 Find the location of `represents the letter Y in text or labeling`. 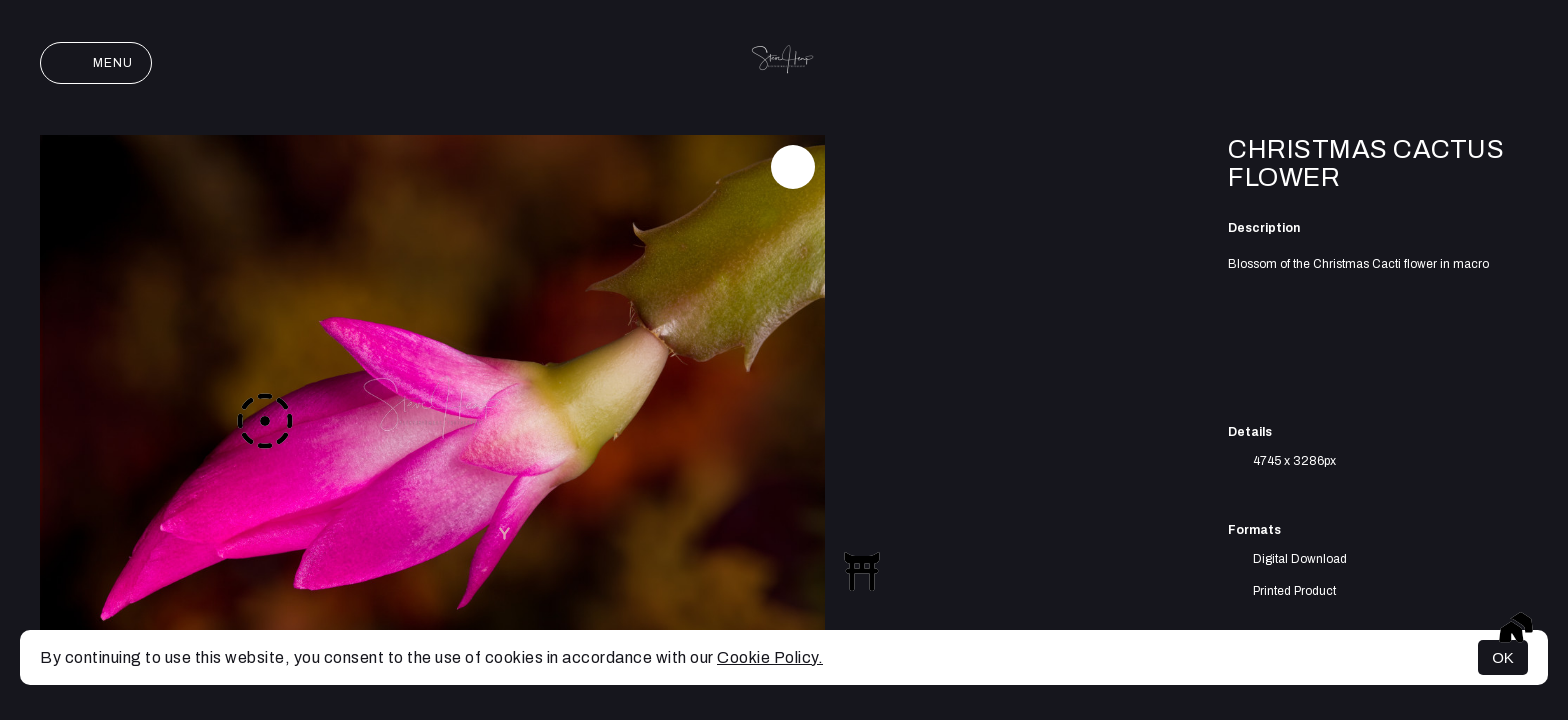

represents the letter Y in text or labeling is located at coordinates (504, 533).